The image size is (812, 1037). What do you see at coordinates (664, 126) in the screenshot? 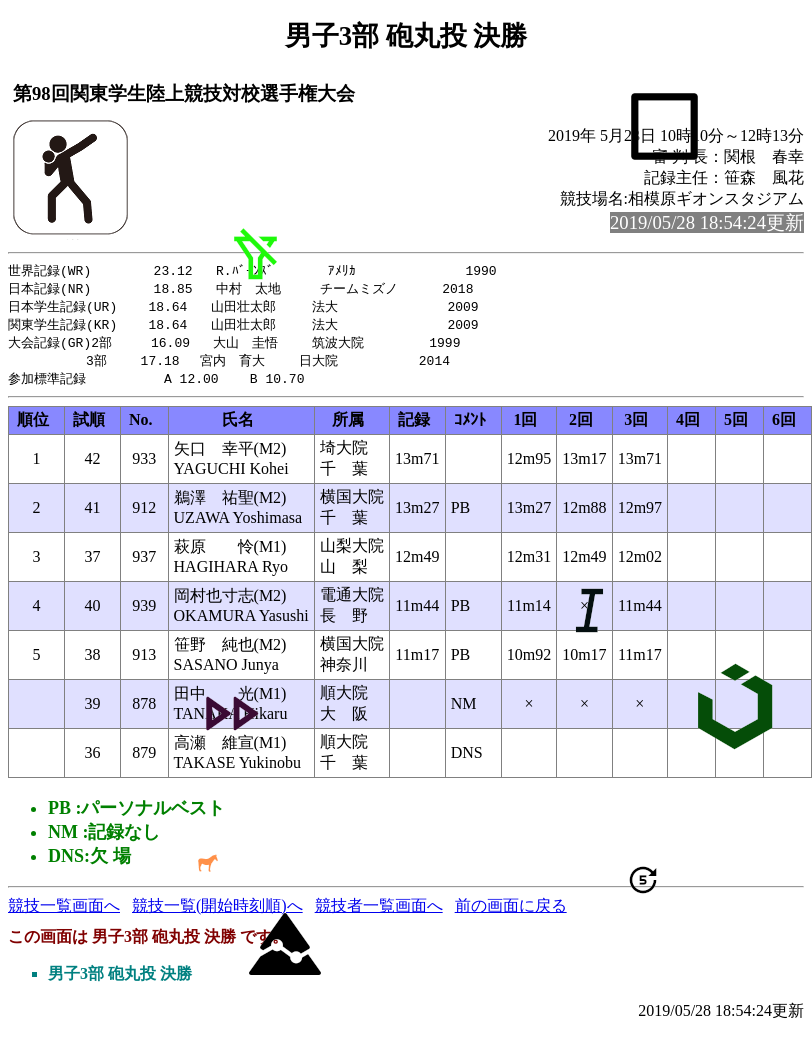
I see `stop media playback` at bounding box center [664, 126].